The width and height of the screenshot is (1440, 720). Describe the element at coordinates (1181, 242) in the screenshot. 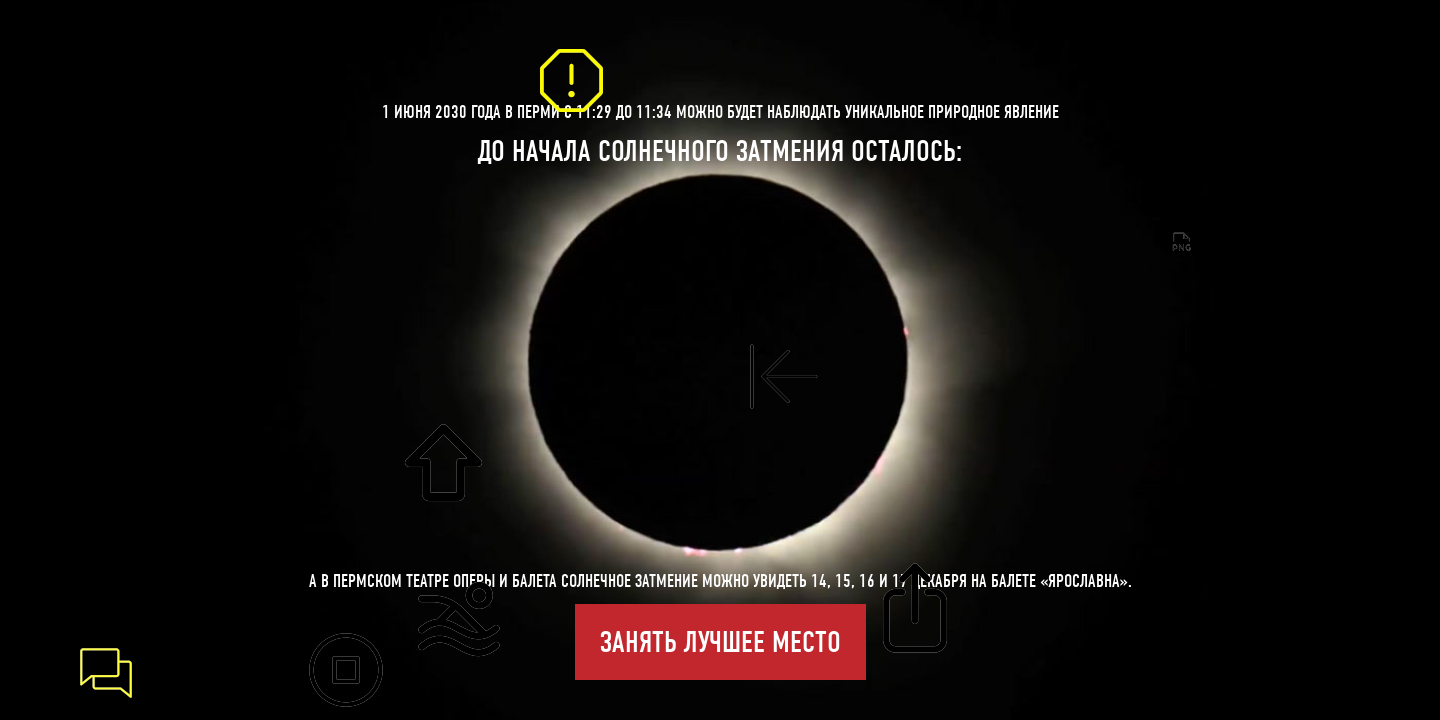

I see `indicates a PNG image file` at that location.